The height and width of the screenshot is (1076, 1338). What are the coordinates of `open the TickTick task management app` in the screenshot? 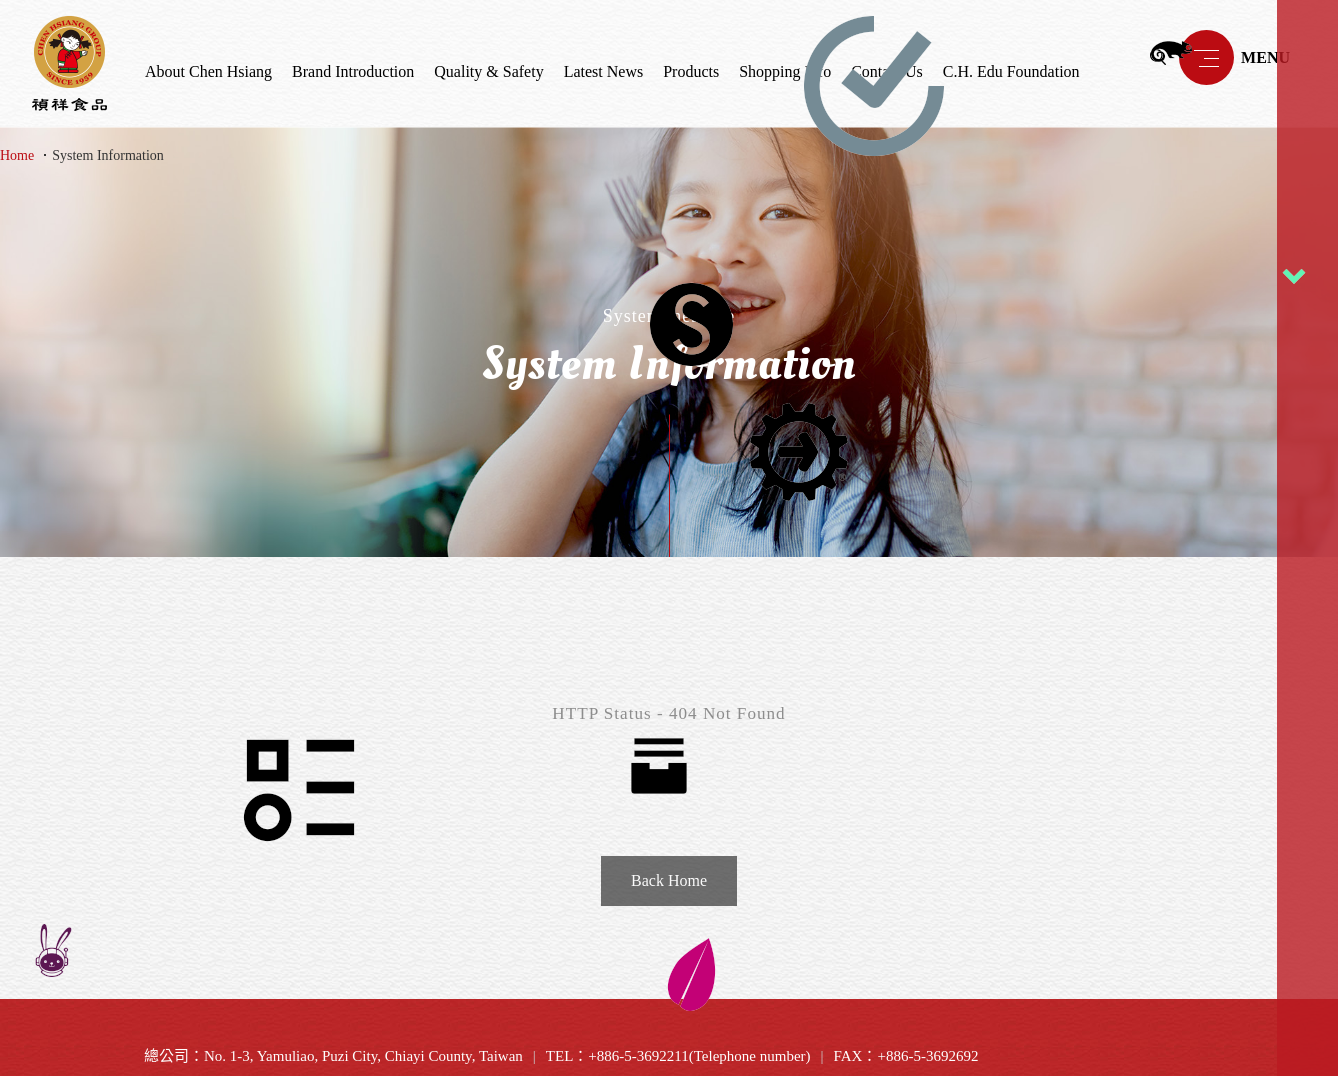 It's located at (874, 86).